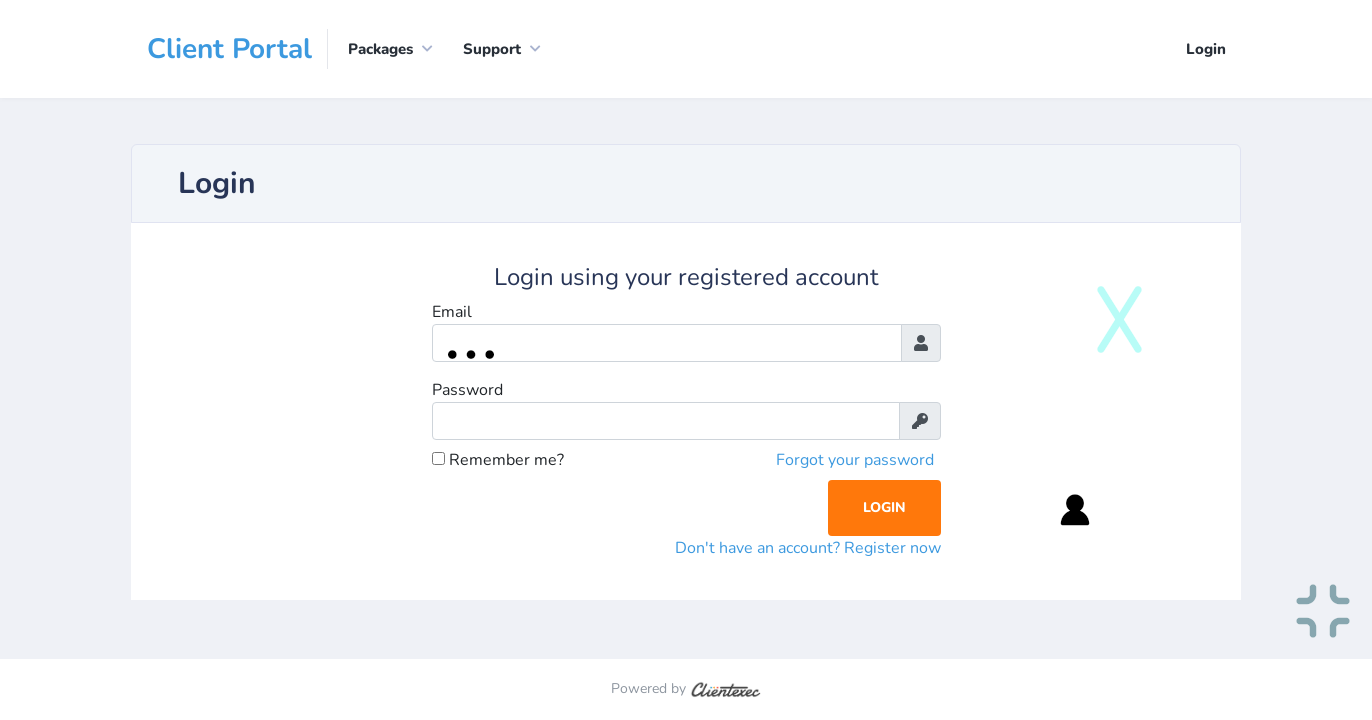 Image resolution: width=1372 pixels, height=720 pixels. Describe the element at coordinates (1323, 611) in the screenshot. I see `minimize or collapse the current window` at that location.